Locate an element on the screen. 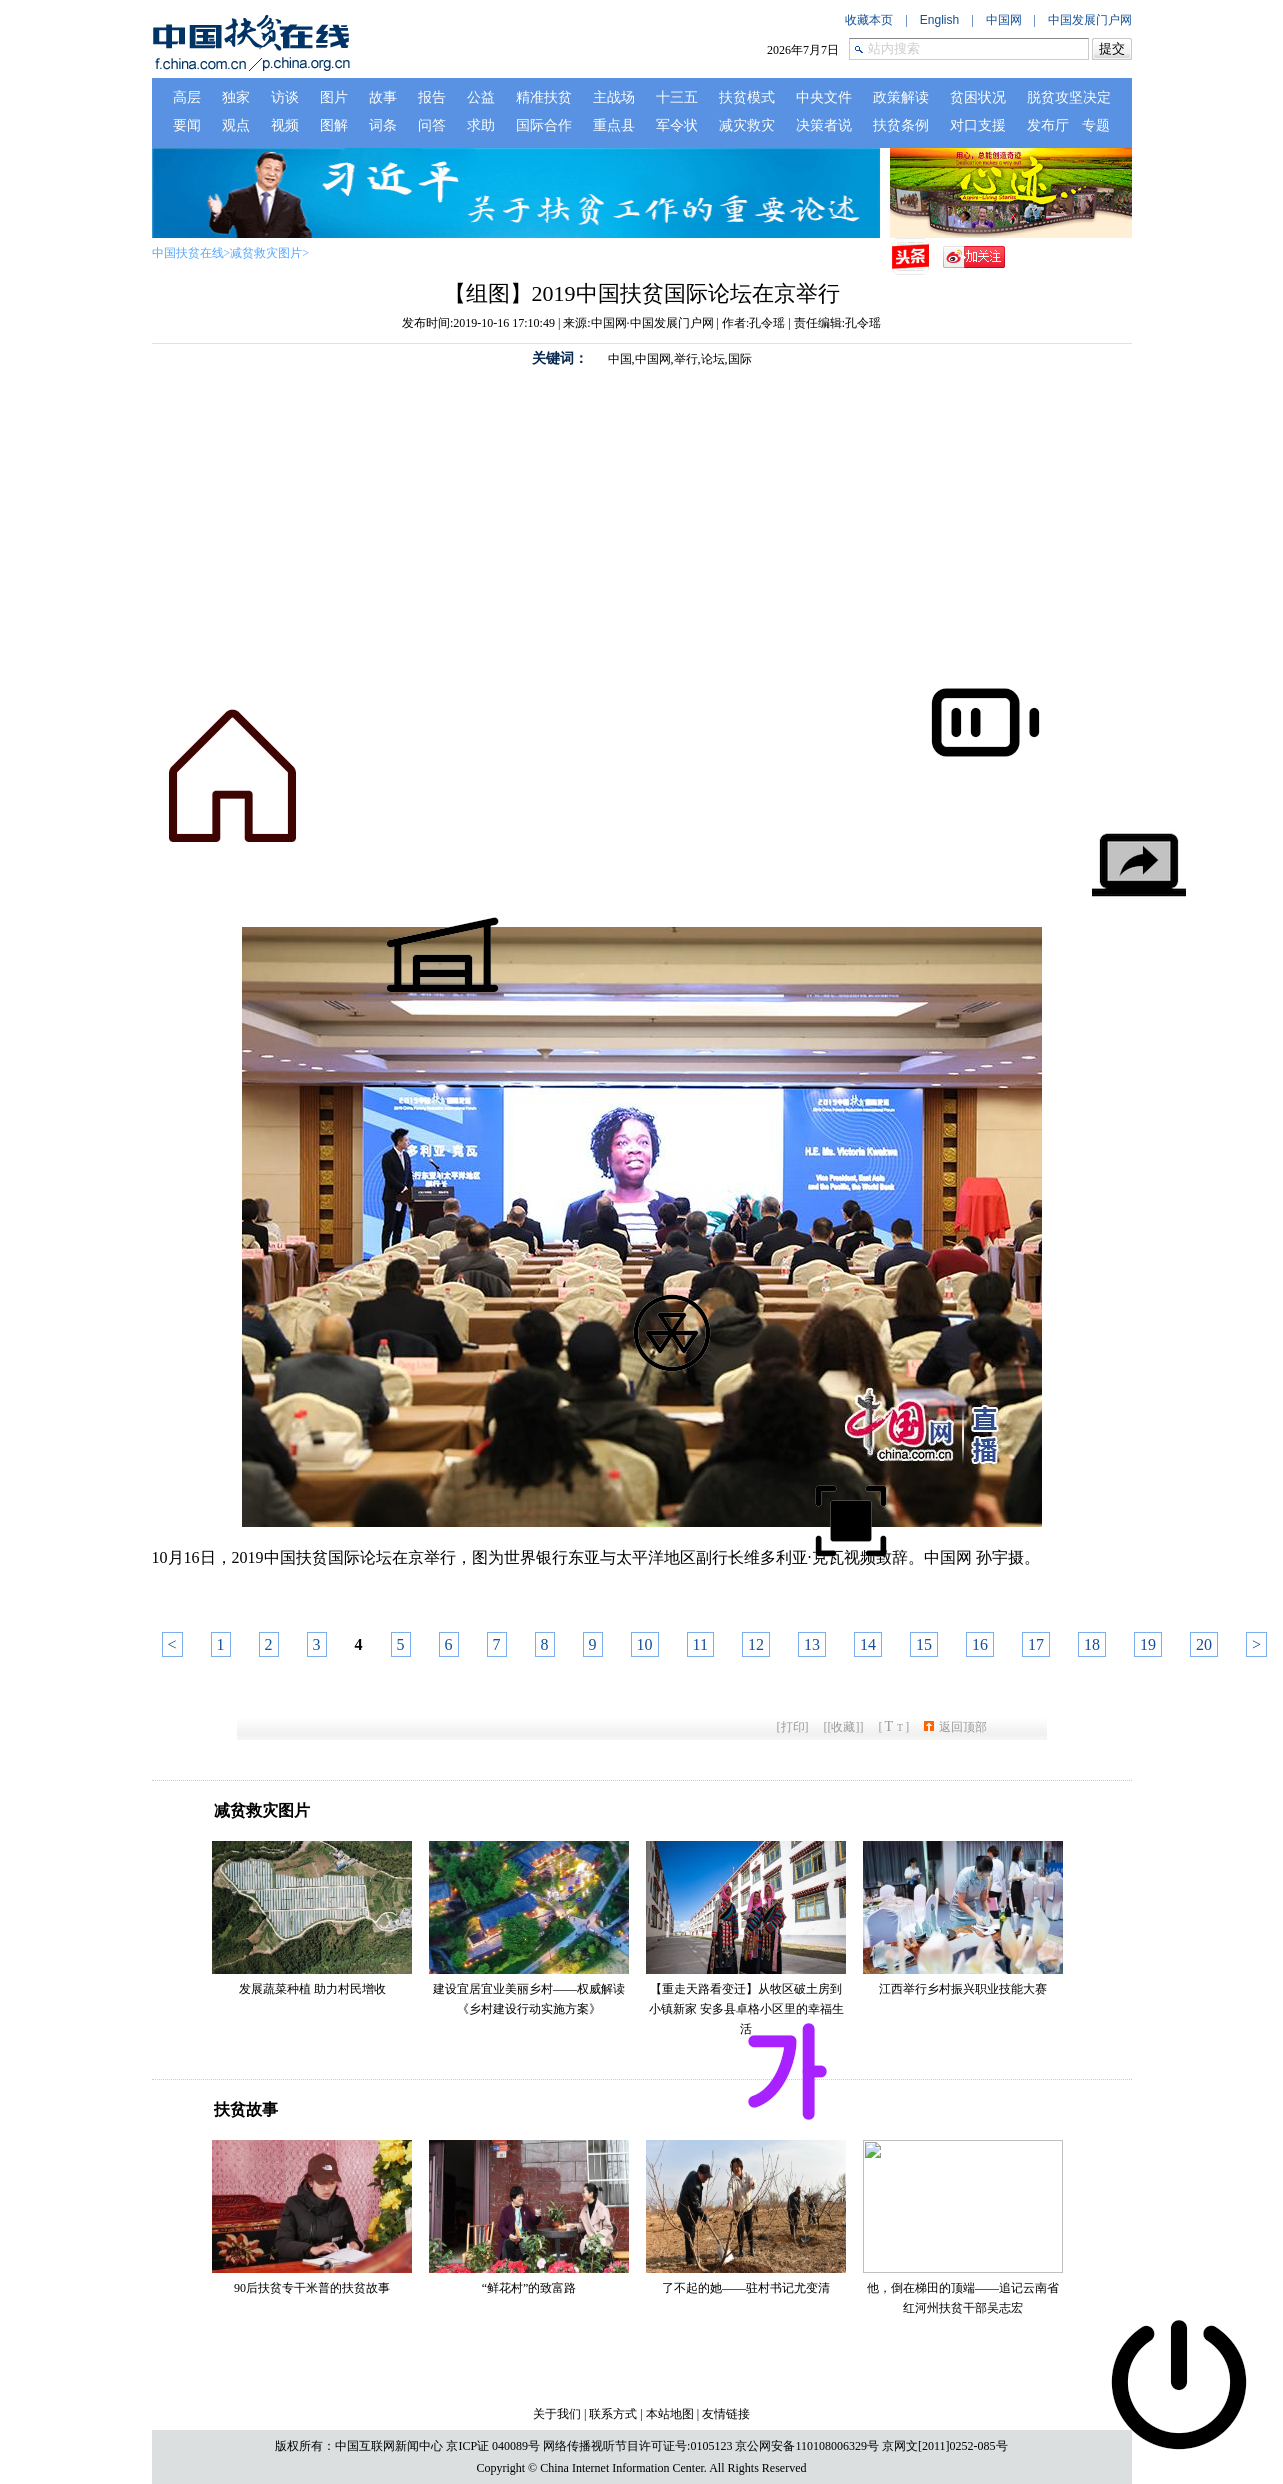  turn device on or off is located at coordinates (1179, 2382).